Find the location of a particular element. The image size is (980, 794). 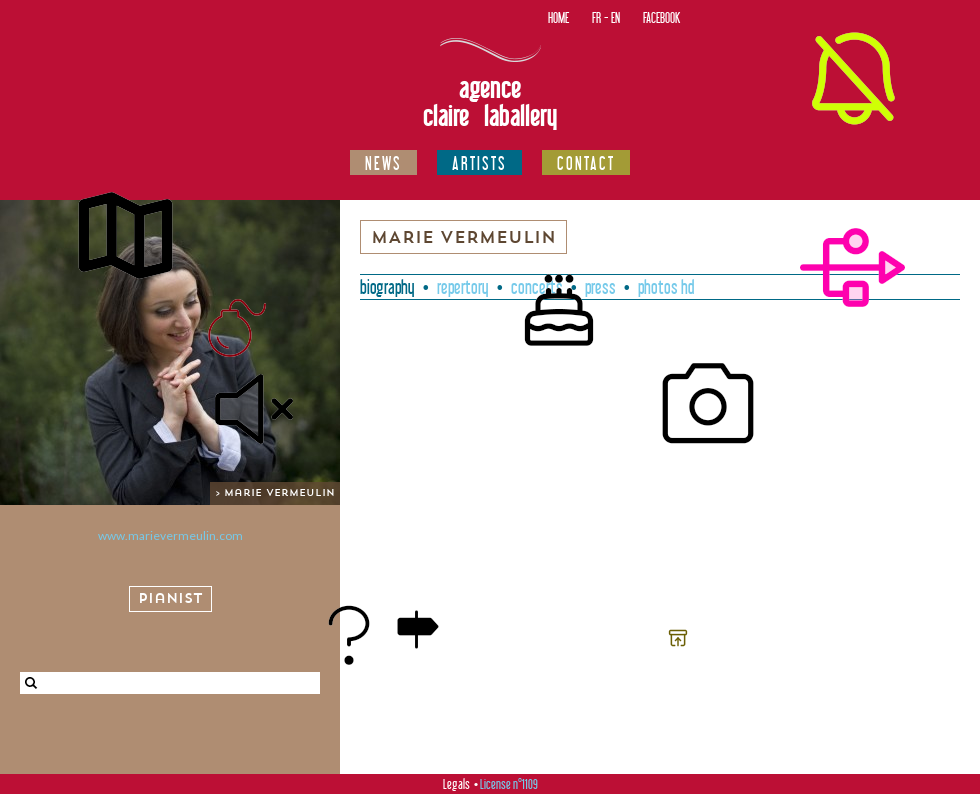

restore item from archive is located at coordinates (678, 638).